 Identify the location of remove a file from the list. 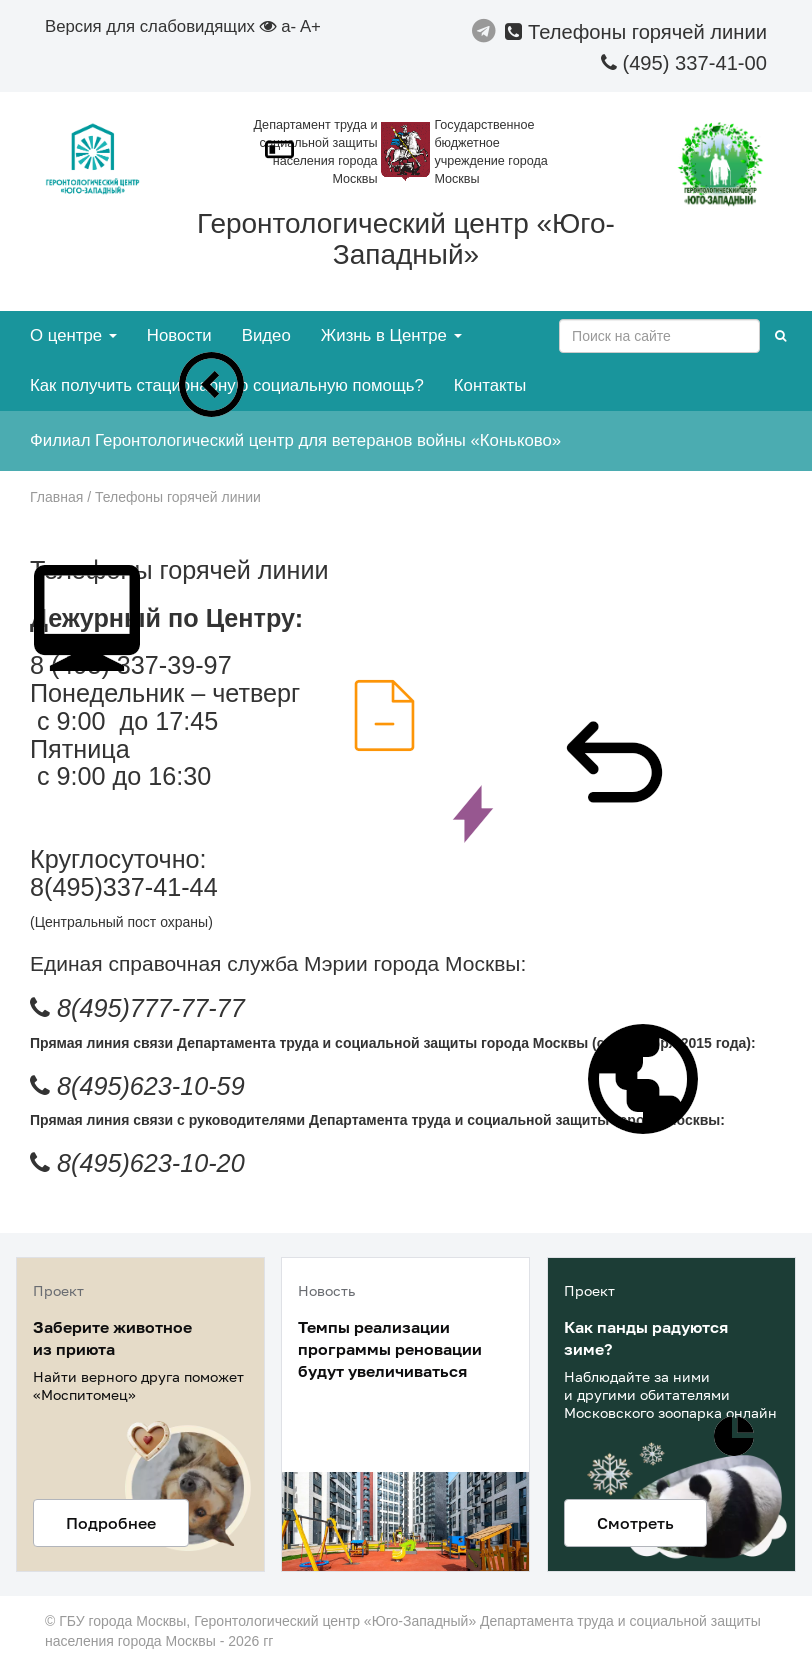
(384, 715).